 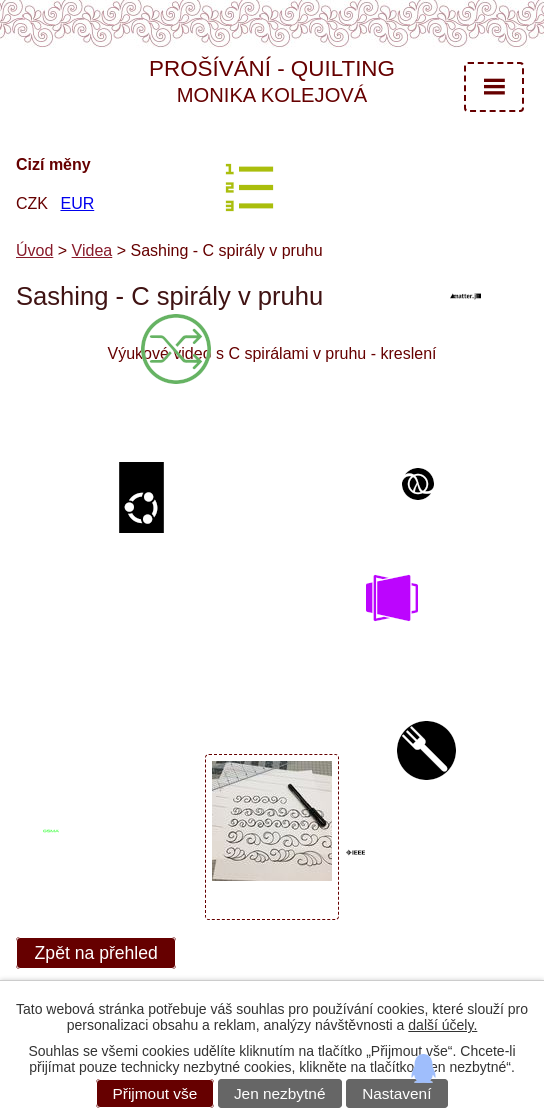 I want to click on clojure programming language logo, so click(x=418, y=484).